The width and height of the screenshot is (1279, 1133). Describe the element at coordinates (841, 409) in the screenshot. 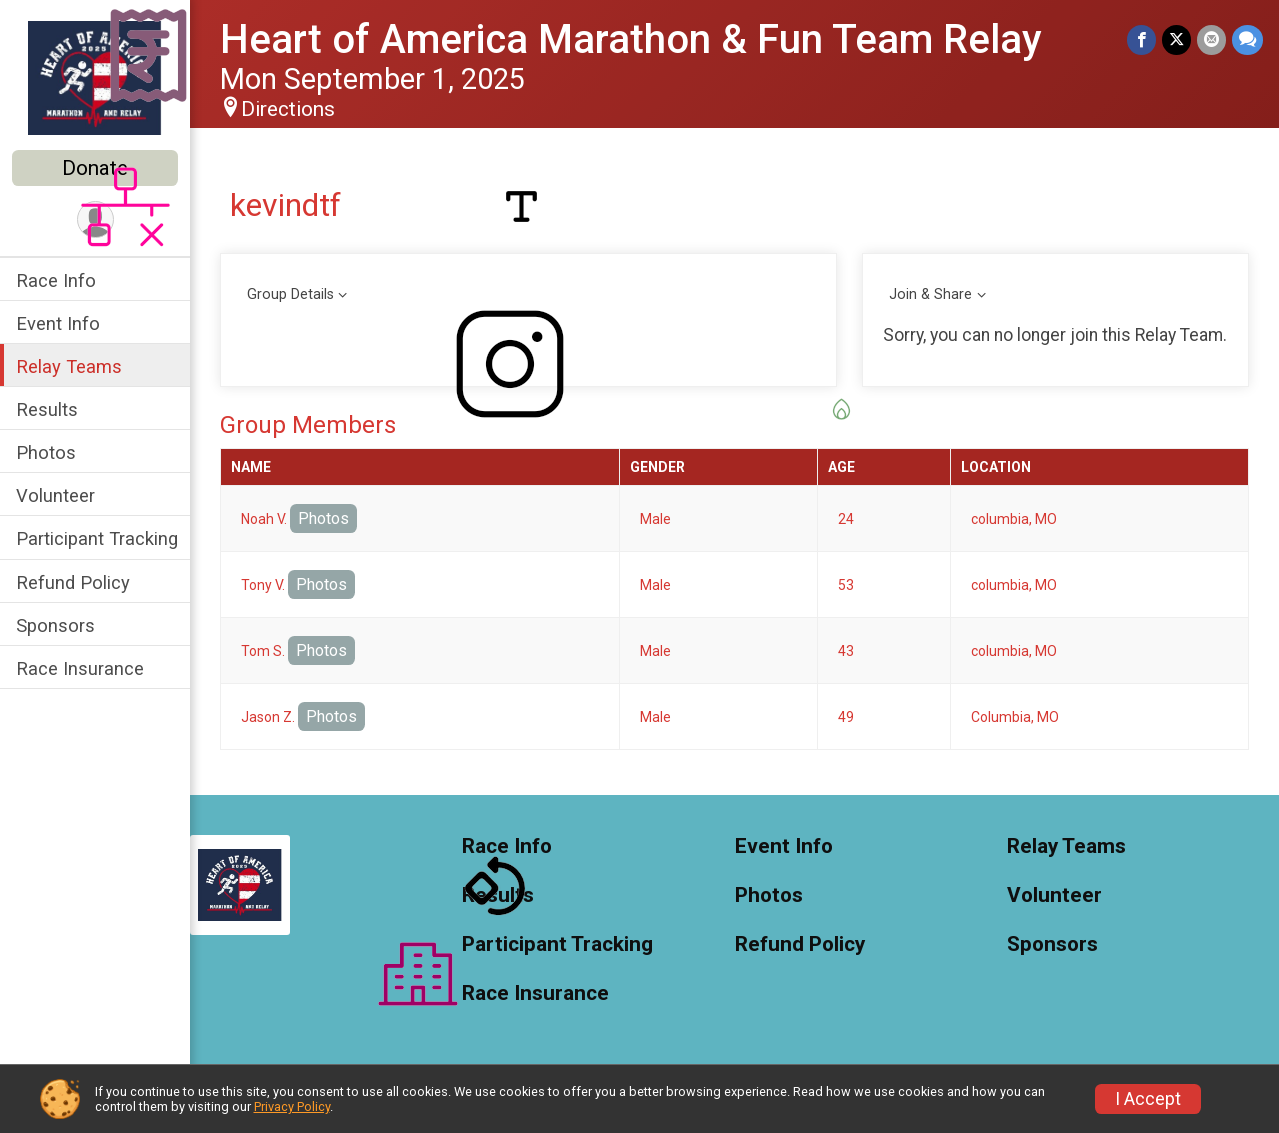

I see `indicates trending or hot content` at that location.